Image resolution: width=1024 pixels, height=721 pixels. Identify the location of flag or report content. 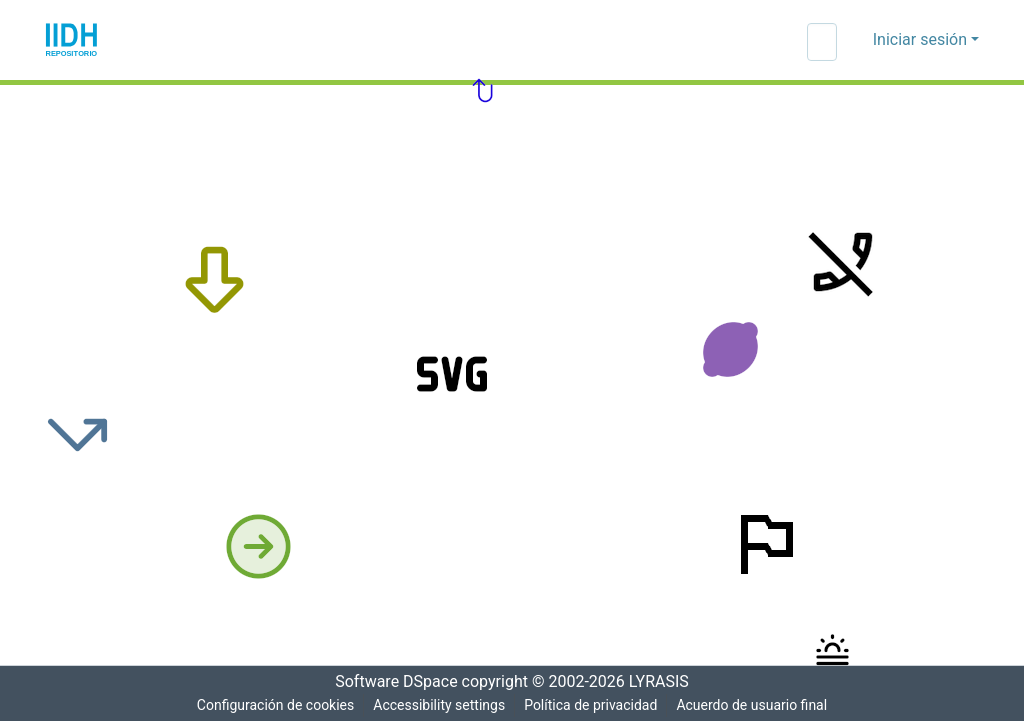
(765, 543).